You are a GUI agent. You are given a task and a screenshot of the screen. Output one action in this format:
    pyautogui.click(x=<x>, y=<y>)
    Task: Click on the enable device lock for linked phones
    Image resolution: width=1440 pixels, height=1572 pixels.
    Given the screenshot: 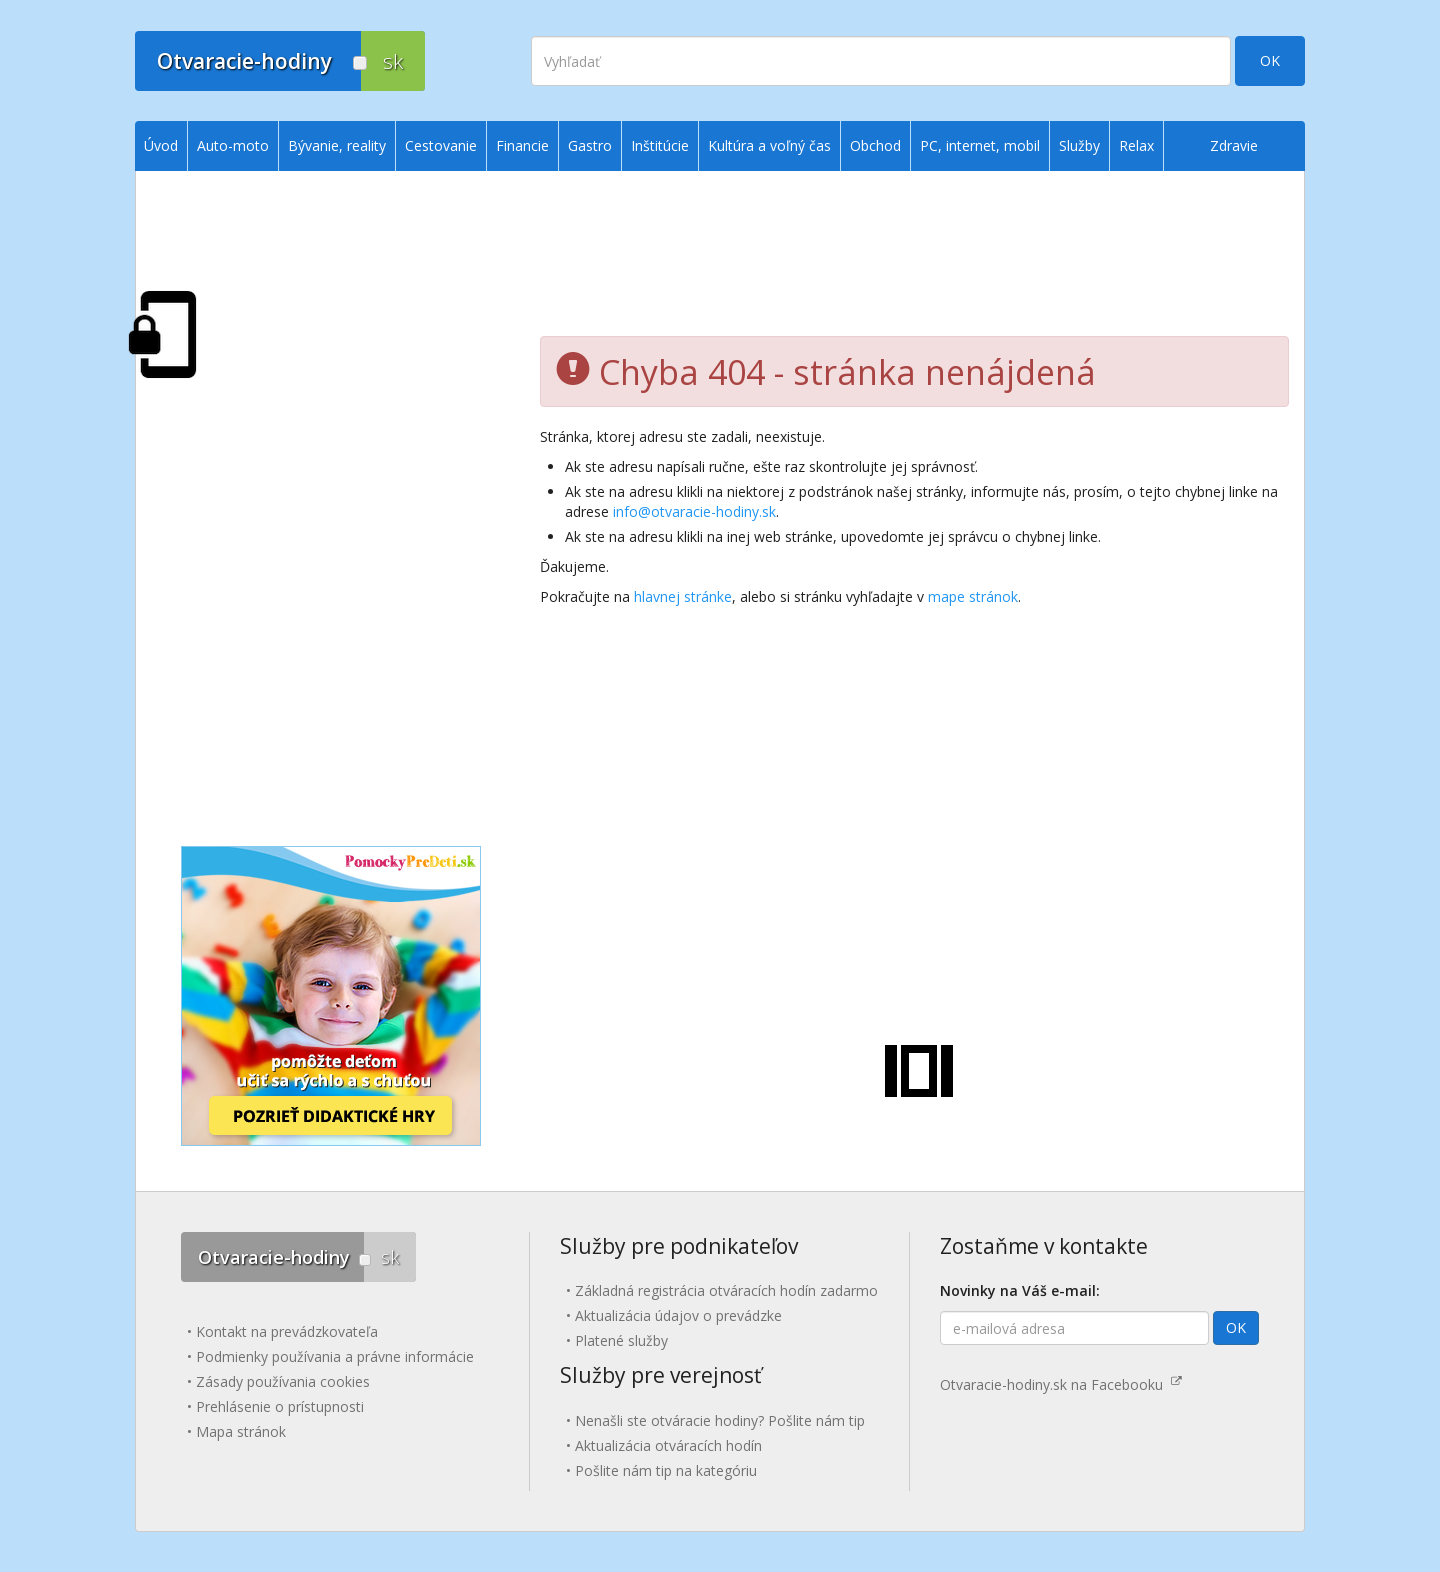 What is the action you would take?
    pyautogui.click(x=160, y=334)
    